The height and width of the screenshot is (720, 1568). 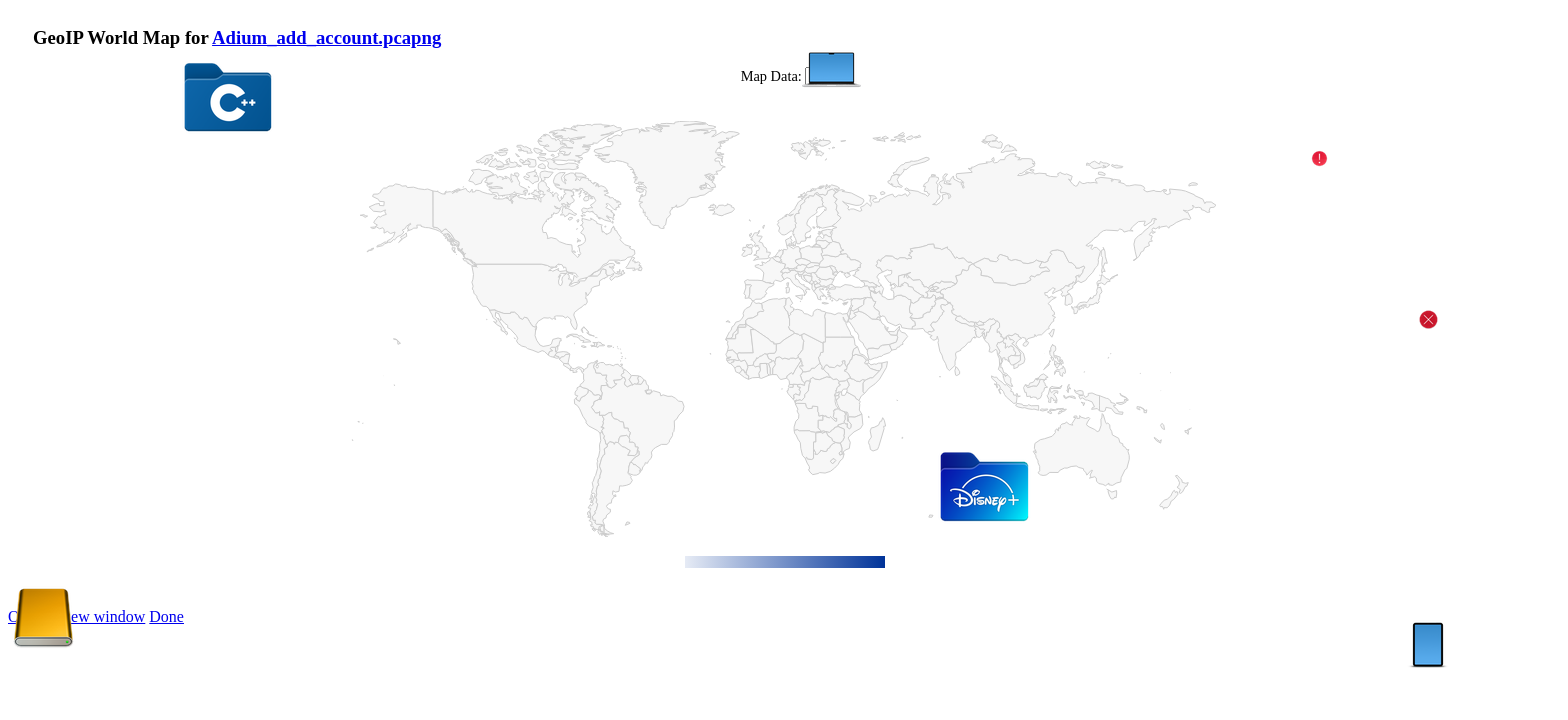 I want to click on iPad Mini device in your connected devices list, so click(x=1428, y=640).